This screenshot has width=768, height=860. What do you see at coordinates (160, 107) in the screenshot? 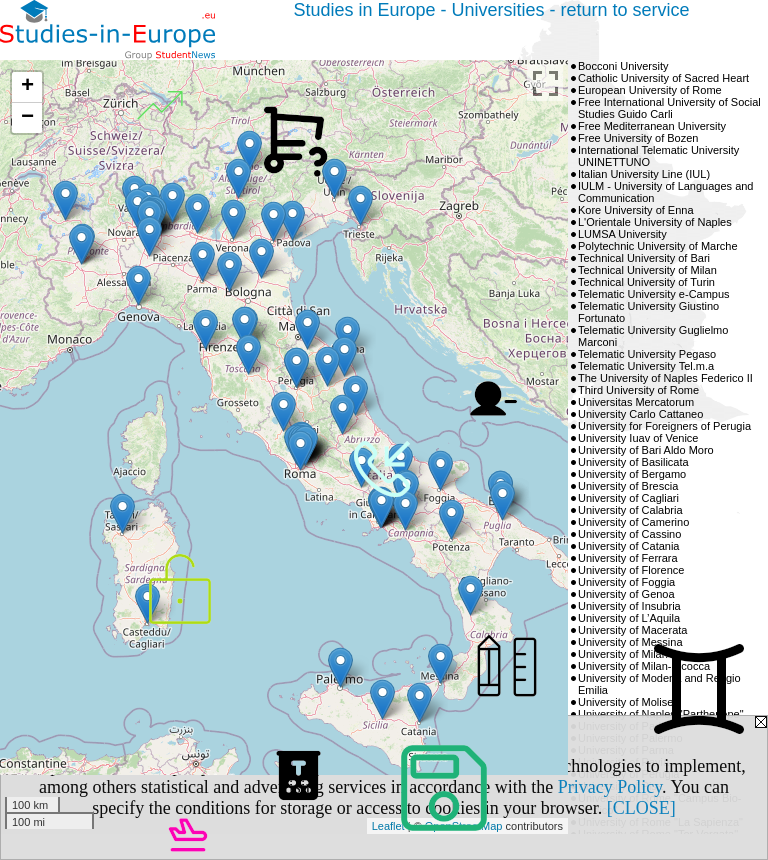
I see `view trending or popular content` at bounding box center [160, 107].